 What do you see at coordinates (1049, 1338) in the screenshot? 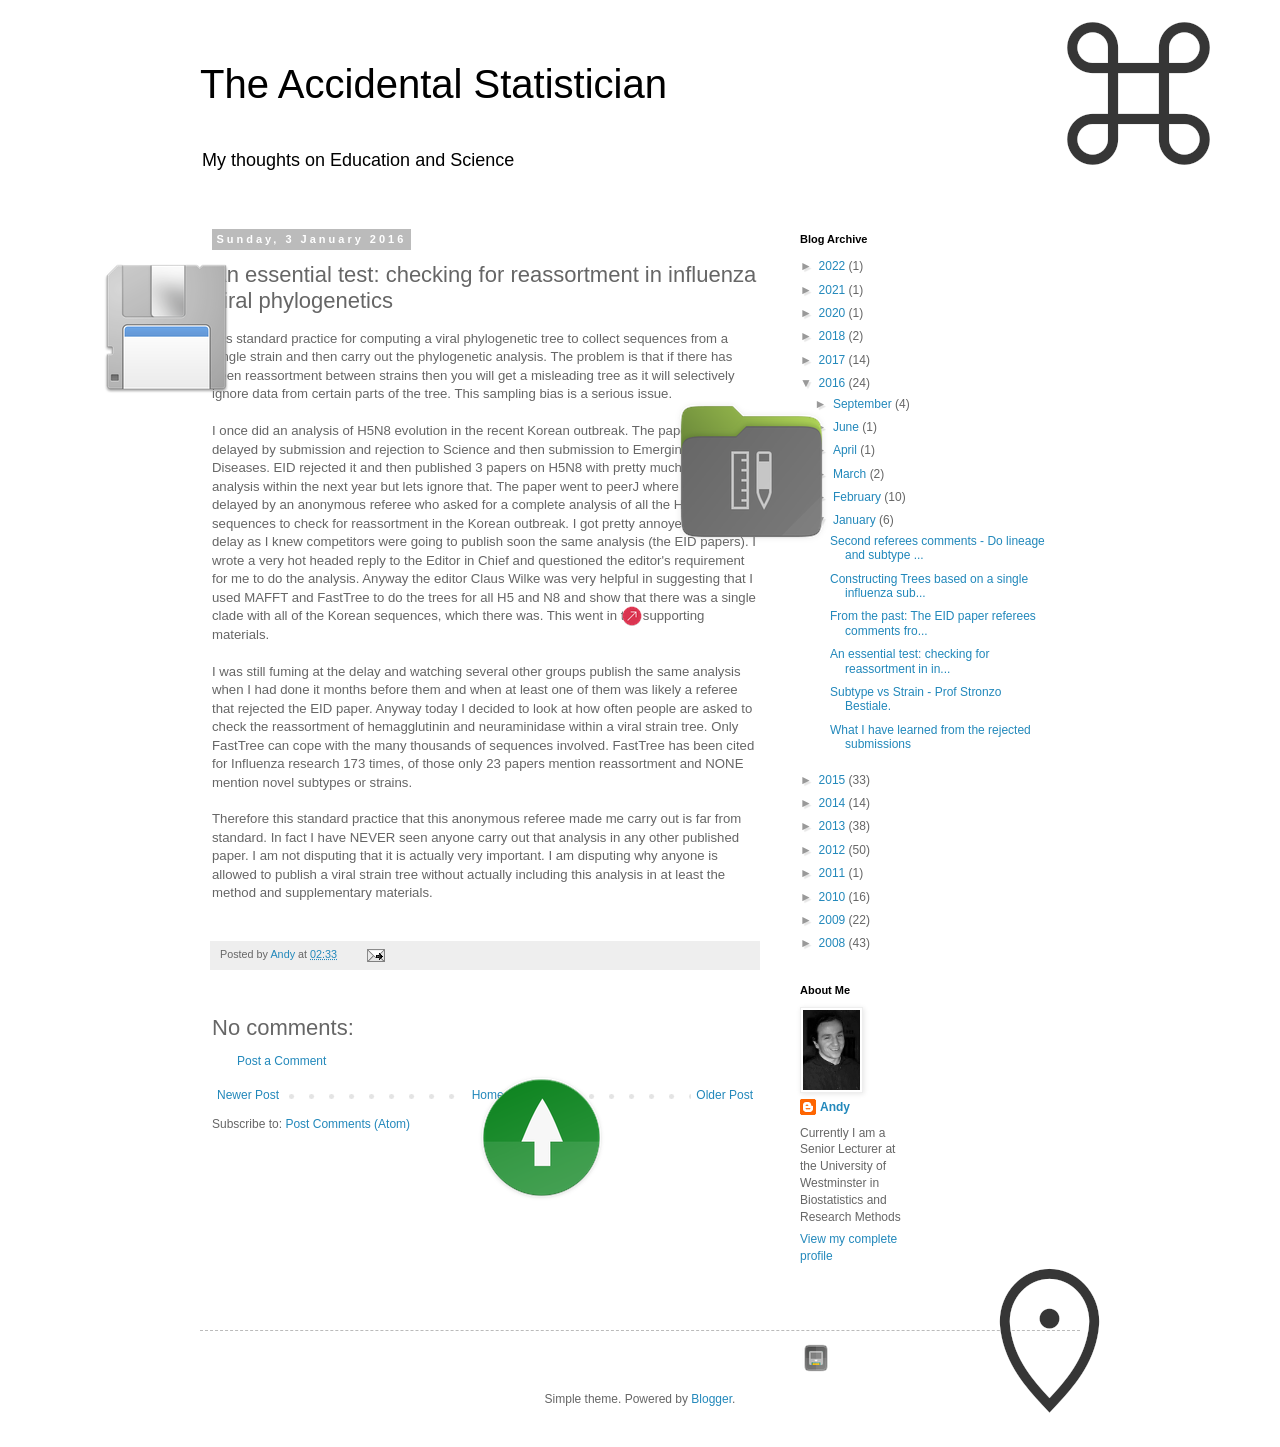
I see `access location settings` at bounding box center [1049, 1338].